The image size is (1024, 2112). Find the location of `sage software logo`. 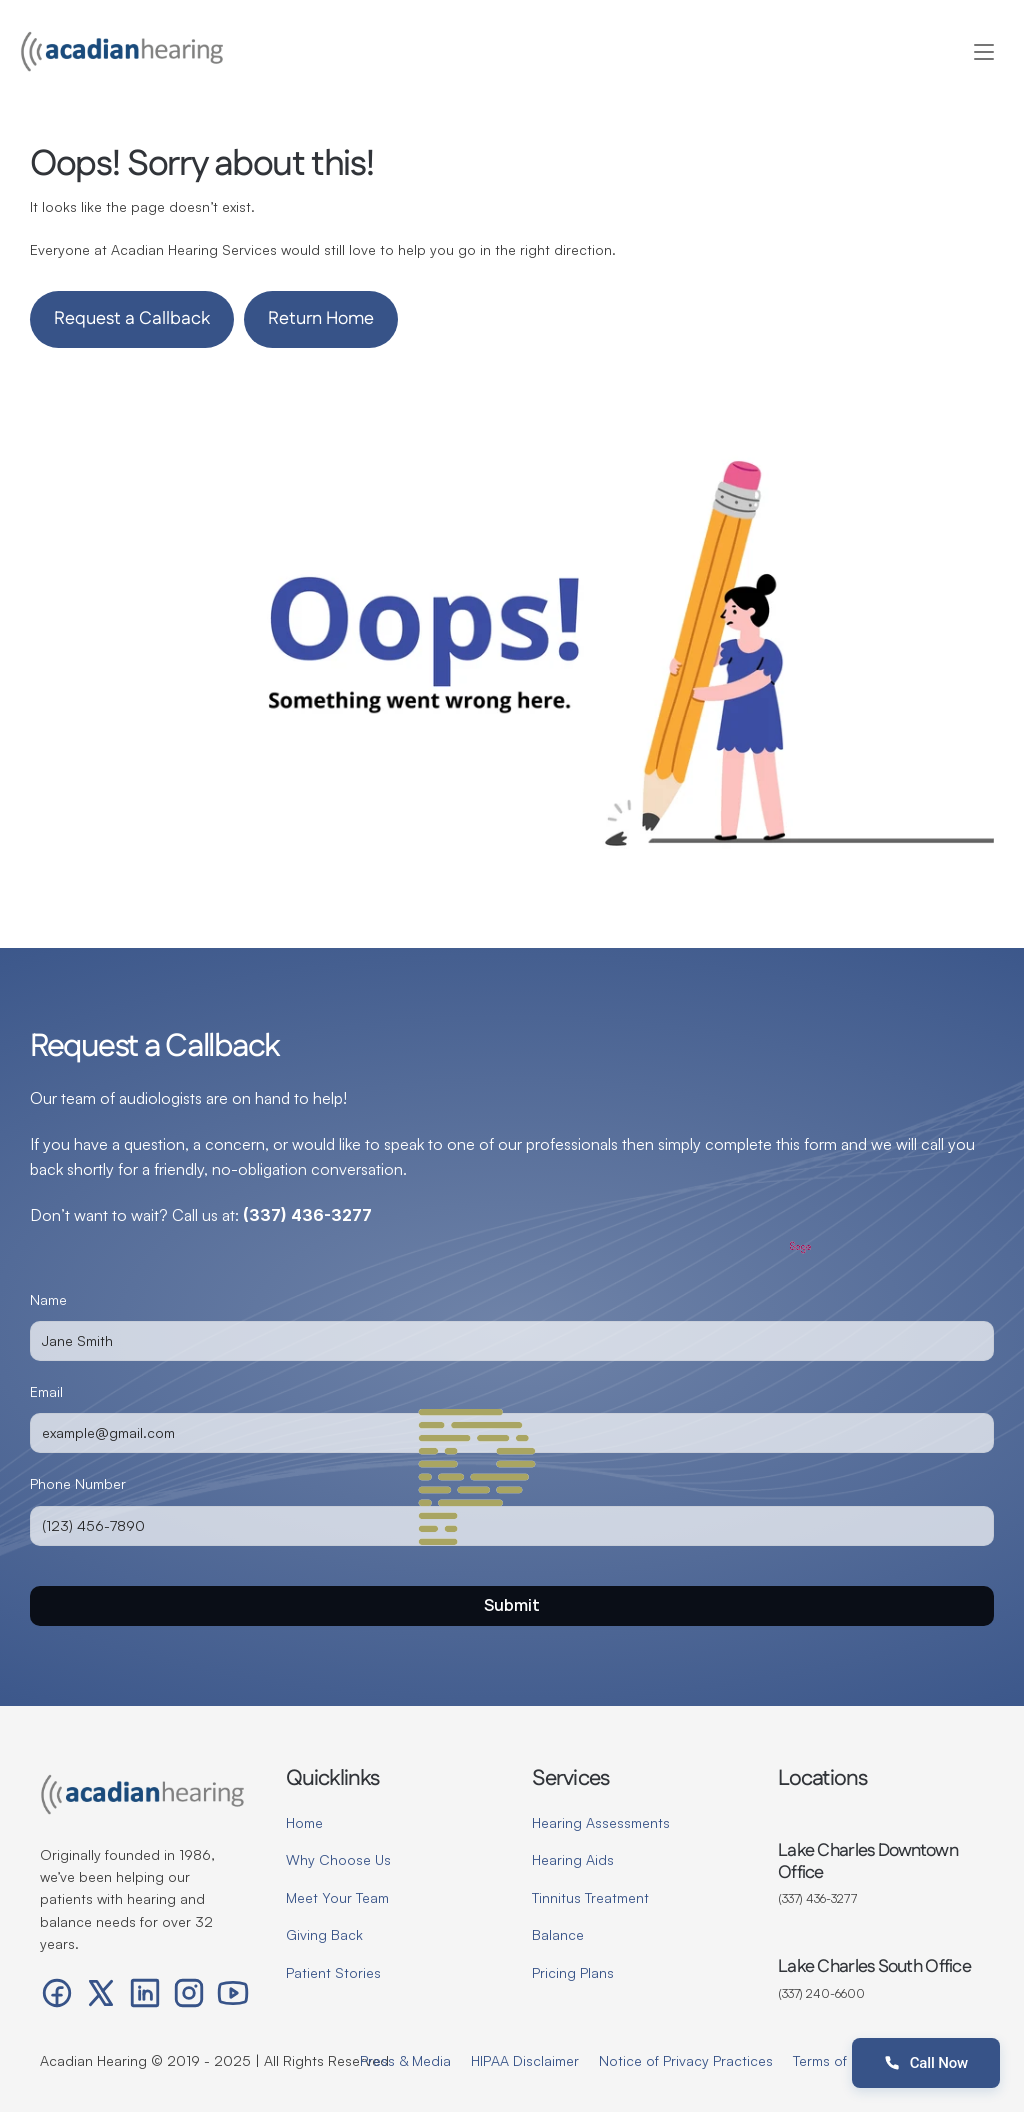

sage software logo is located at coordinates (800, 1247).